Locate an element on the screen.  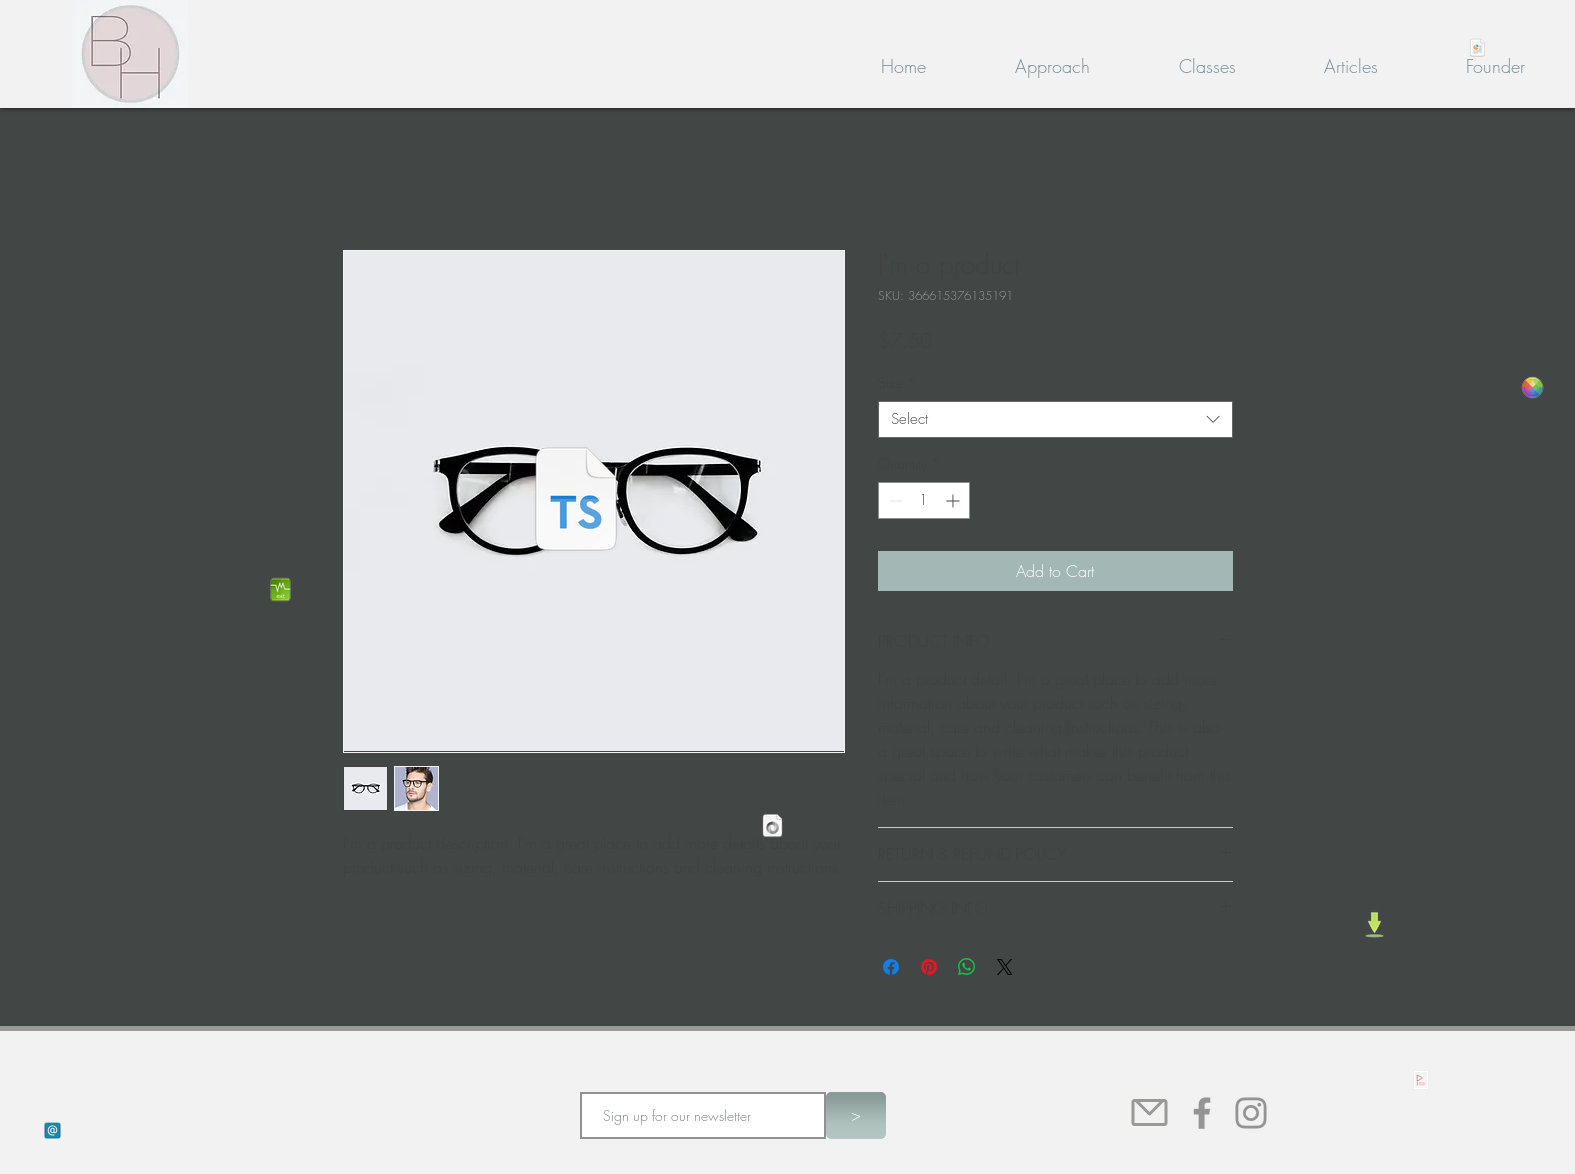
audio playlist file (.scpls format) is located at coordinates (1421, 1080).